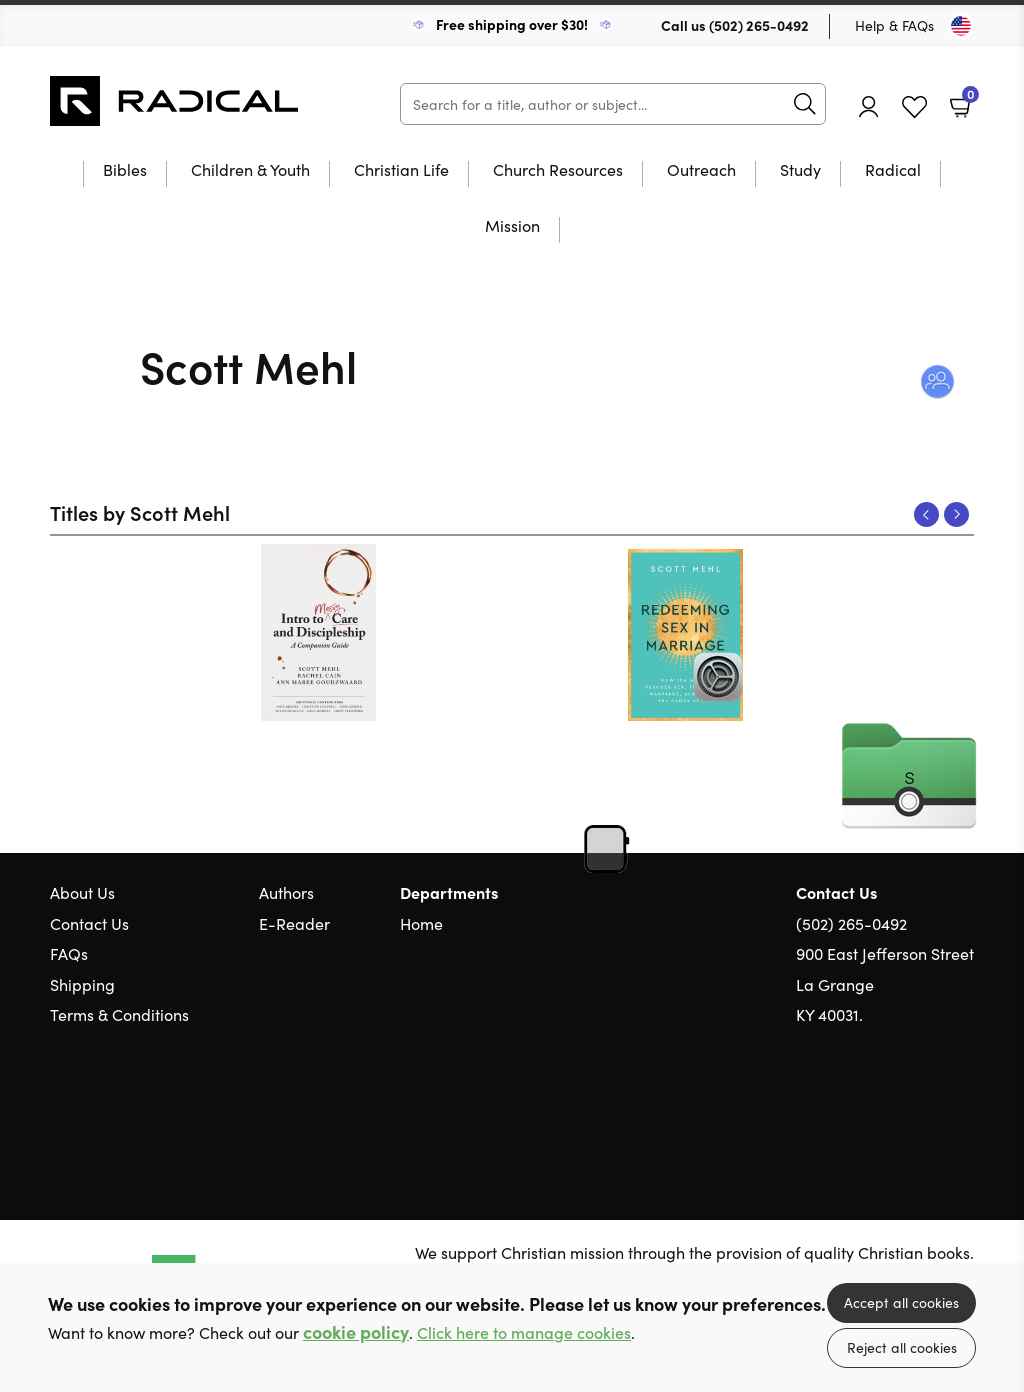 The height and width of the screenshot is (1392, 1024). Describe the element at coordinates (937, 381) in the screenshot. I see `access user account settings` at that location.